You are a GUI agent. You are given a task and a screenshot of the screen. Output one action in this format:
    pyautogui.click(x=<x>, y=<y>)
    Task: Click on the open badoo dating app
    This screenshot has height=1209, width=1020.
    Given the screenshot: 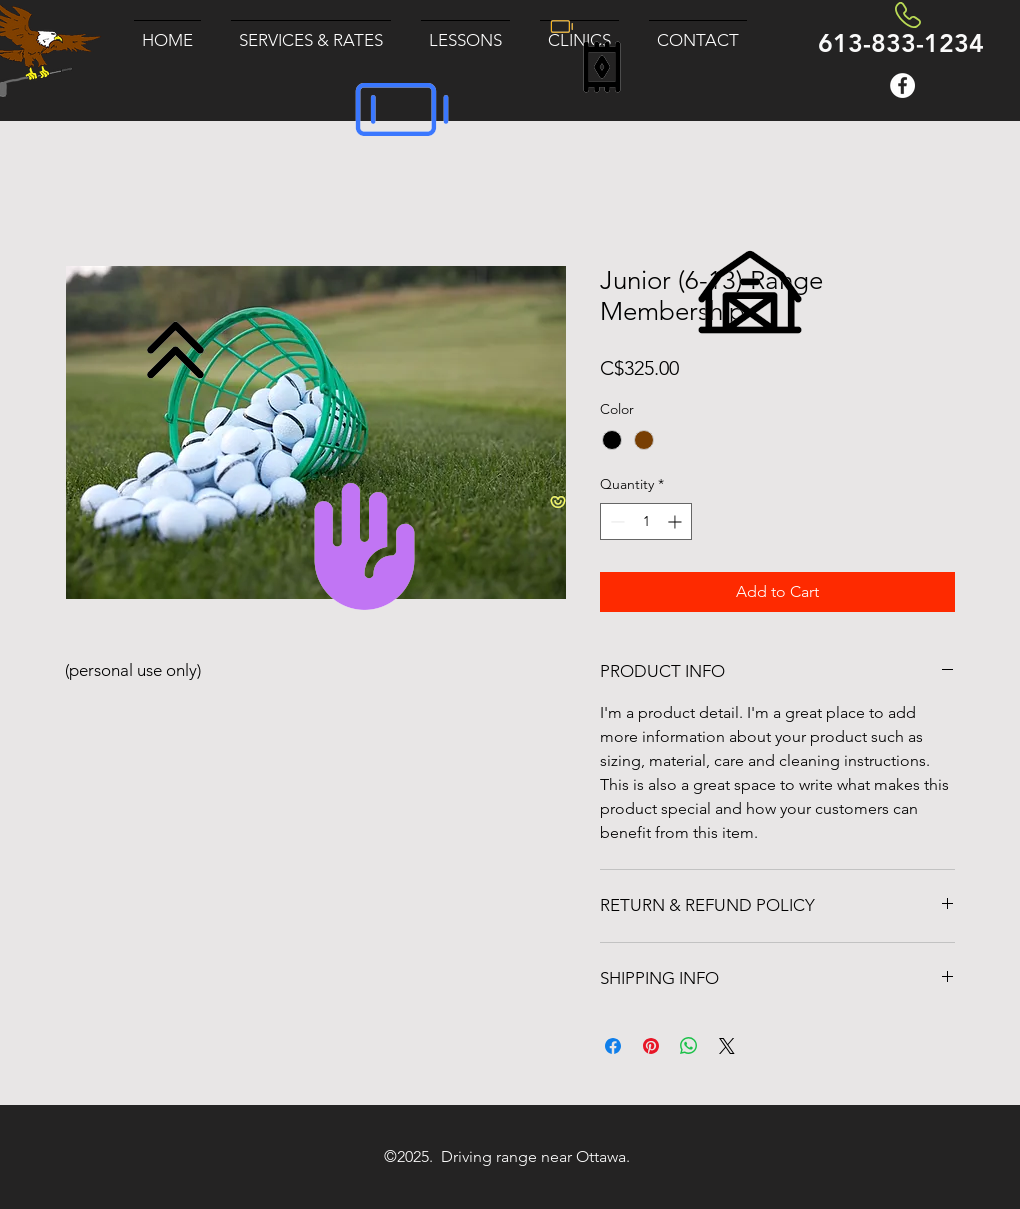 What is the action you would take?
    pyautogui.click(x=558, y=502)
    